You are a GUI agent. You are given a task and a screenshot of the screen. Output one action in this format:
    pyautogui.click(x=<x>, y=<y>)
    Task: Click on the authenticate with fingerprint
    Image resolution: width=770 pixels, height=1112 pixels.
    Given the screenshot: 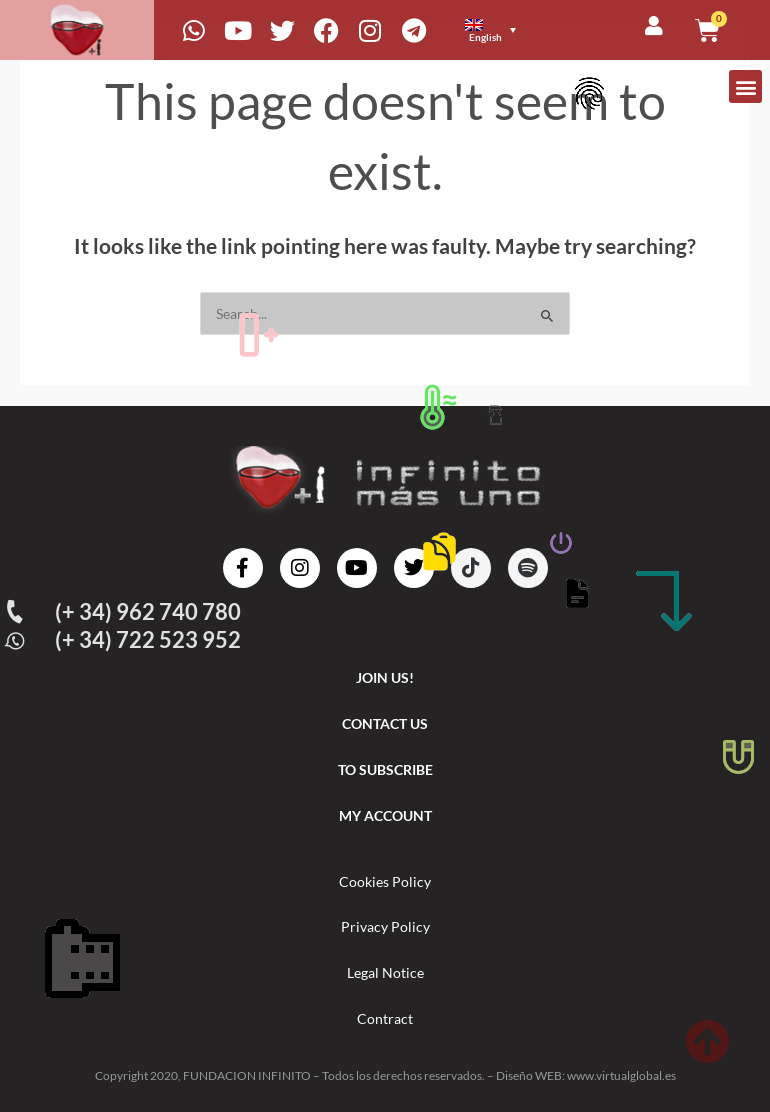 What is the action you would take?
    pyautogui.click(x=589, y=93)
    